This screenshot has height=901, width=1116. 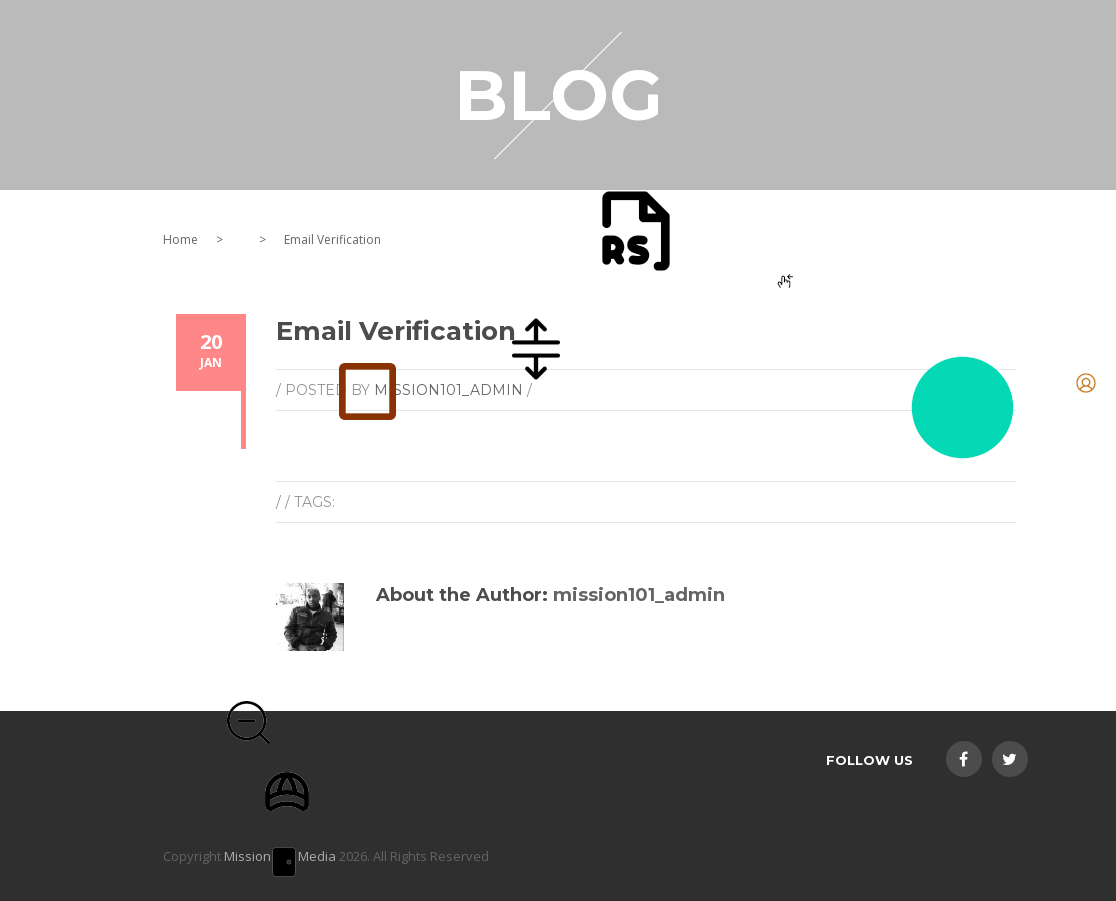 What do you see at coordinates (249, 723) in the screenshot?
I see `zoom out to see more content` at bounding box center [249, 723].